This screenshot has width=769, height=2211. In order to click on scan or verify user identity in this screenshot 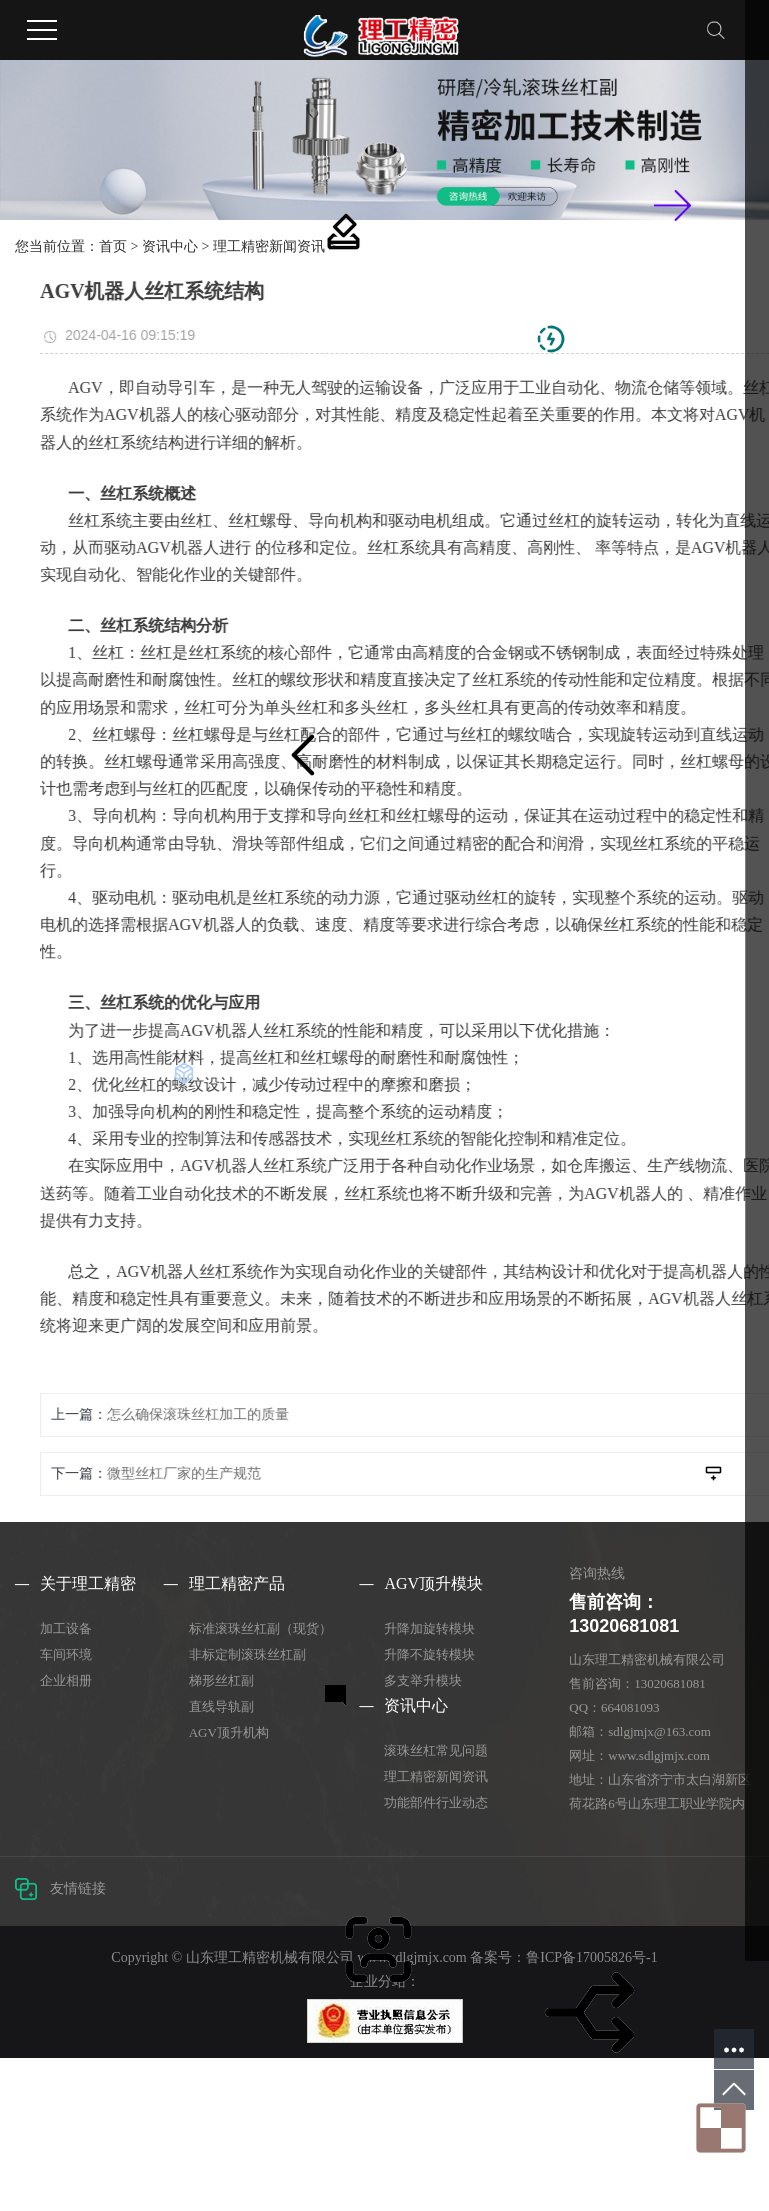, I will do `click(378, 1949)`.